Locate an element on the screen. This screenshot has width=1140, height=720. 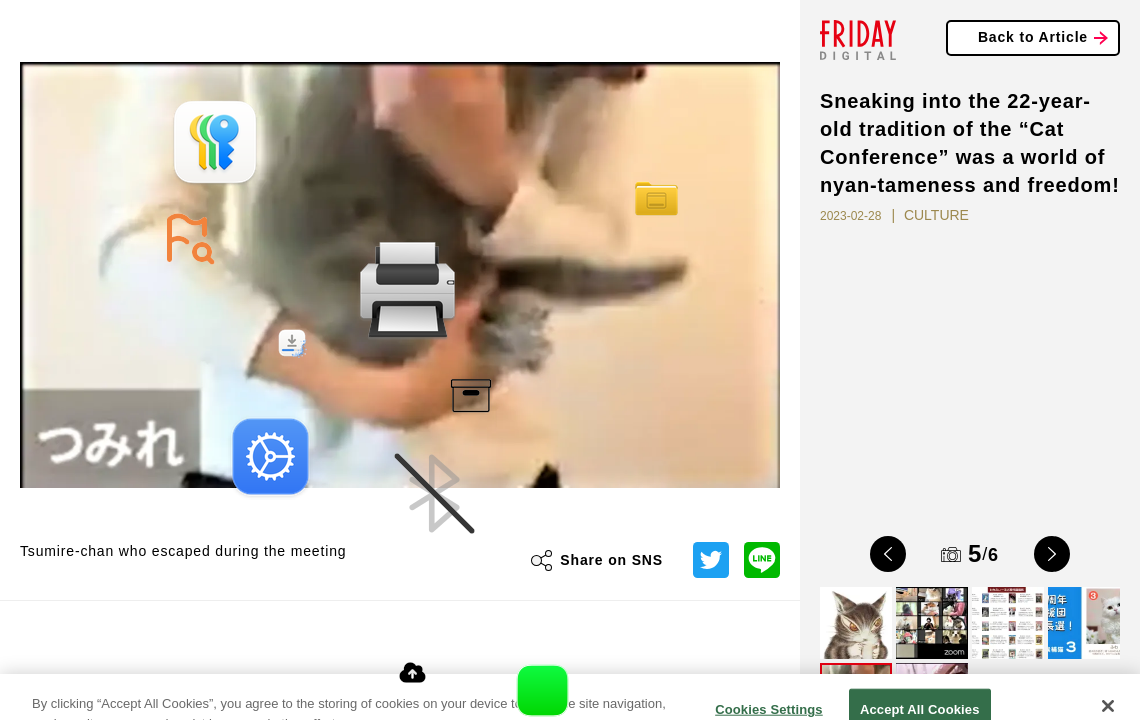
blank app icon template for customization is located at coordinates (542, 690).